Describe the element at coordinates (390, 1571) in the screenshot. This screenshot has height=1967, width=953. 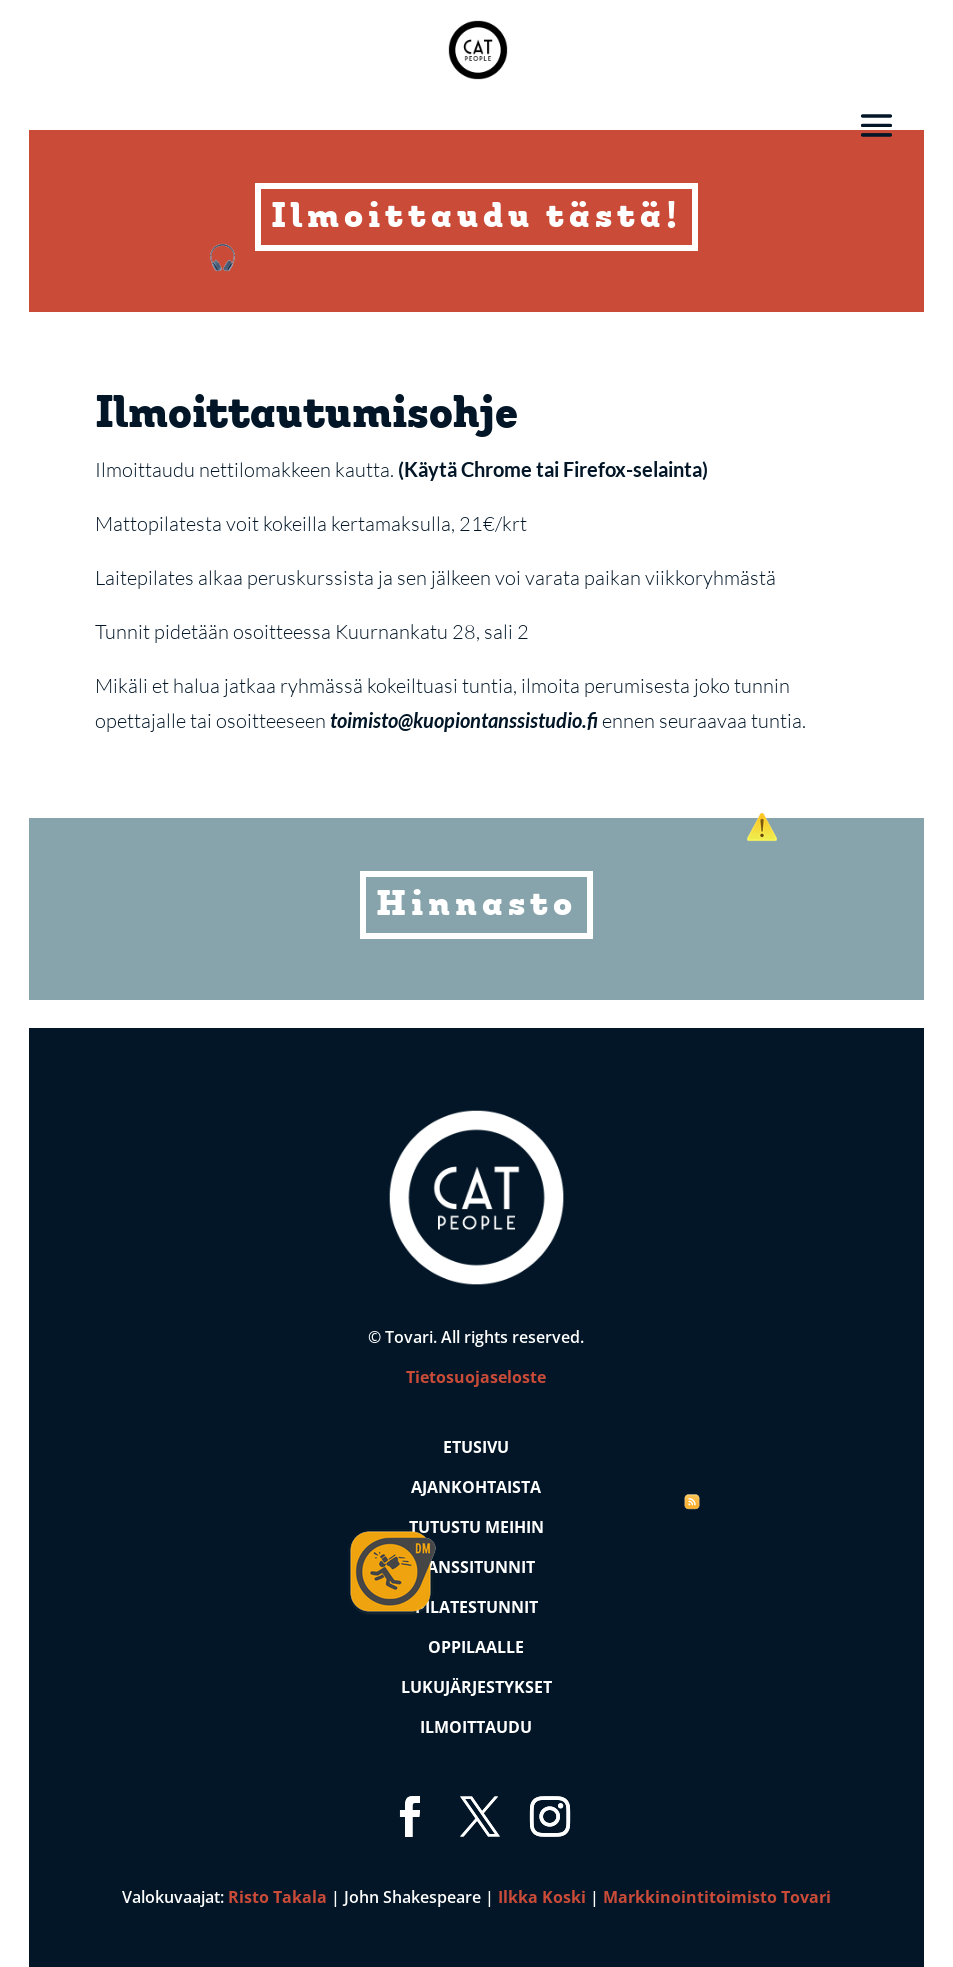
I see `launch half-life 2: deathmatch` at that location.